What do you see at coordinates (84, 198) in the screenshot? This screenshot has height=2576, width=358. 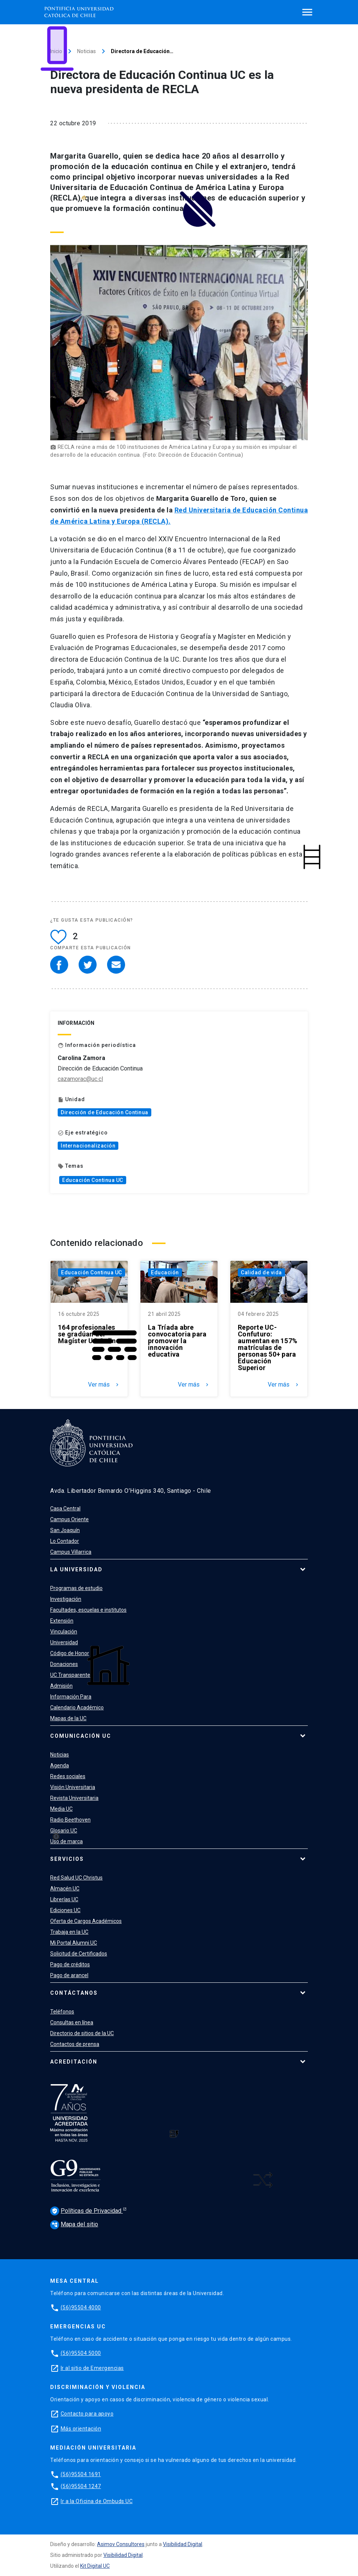 I see `indicates a system error or crash` at bounding box center [84, 198].